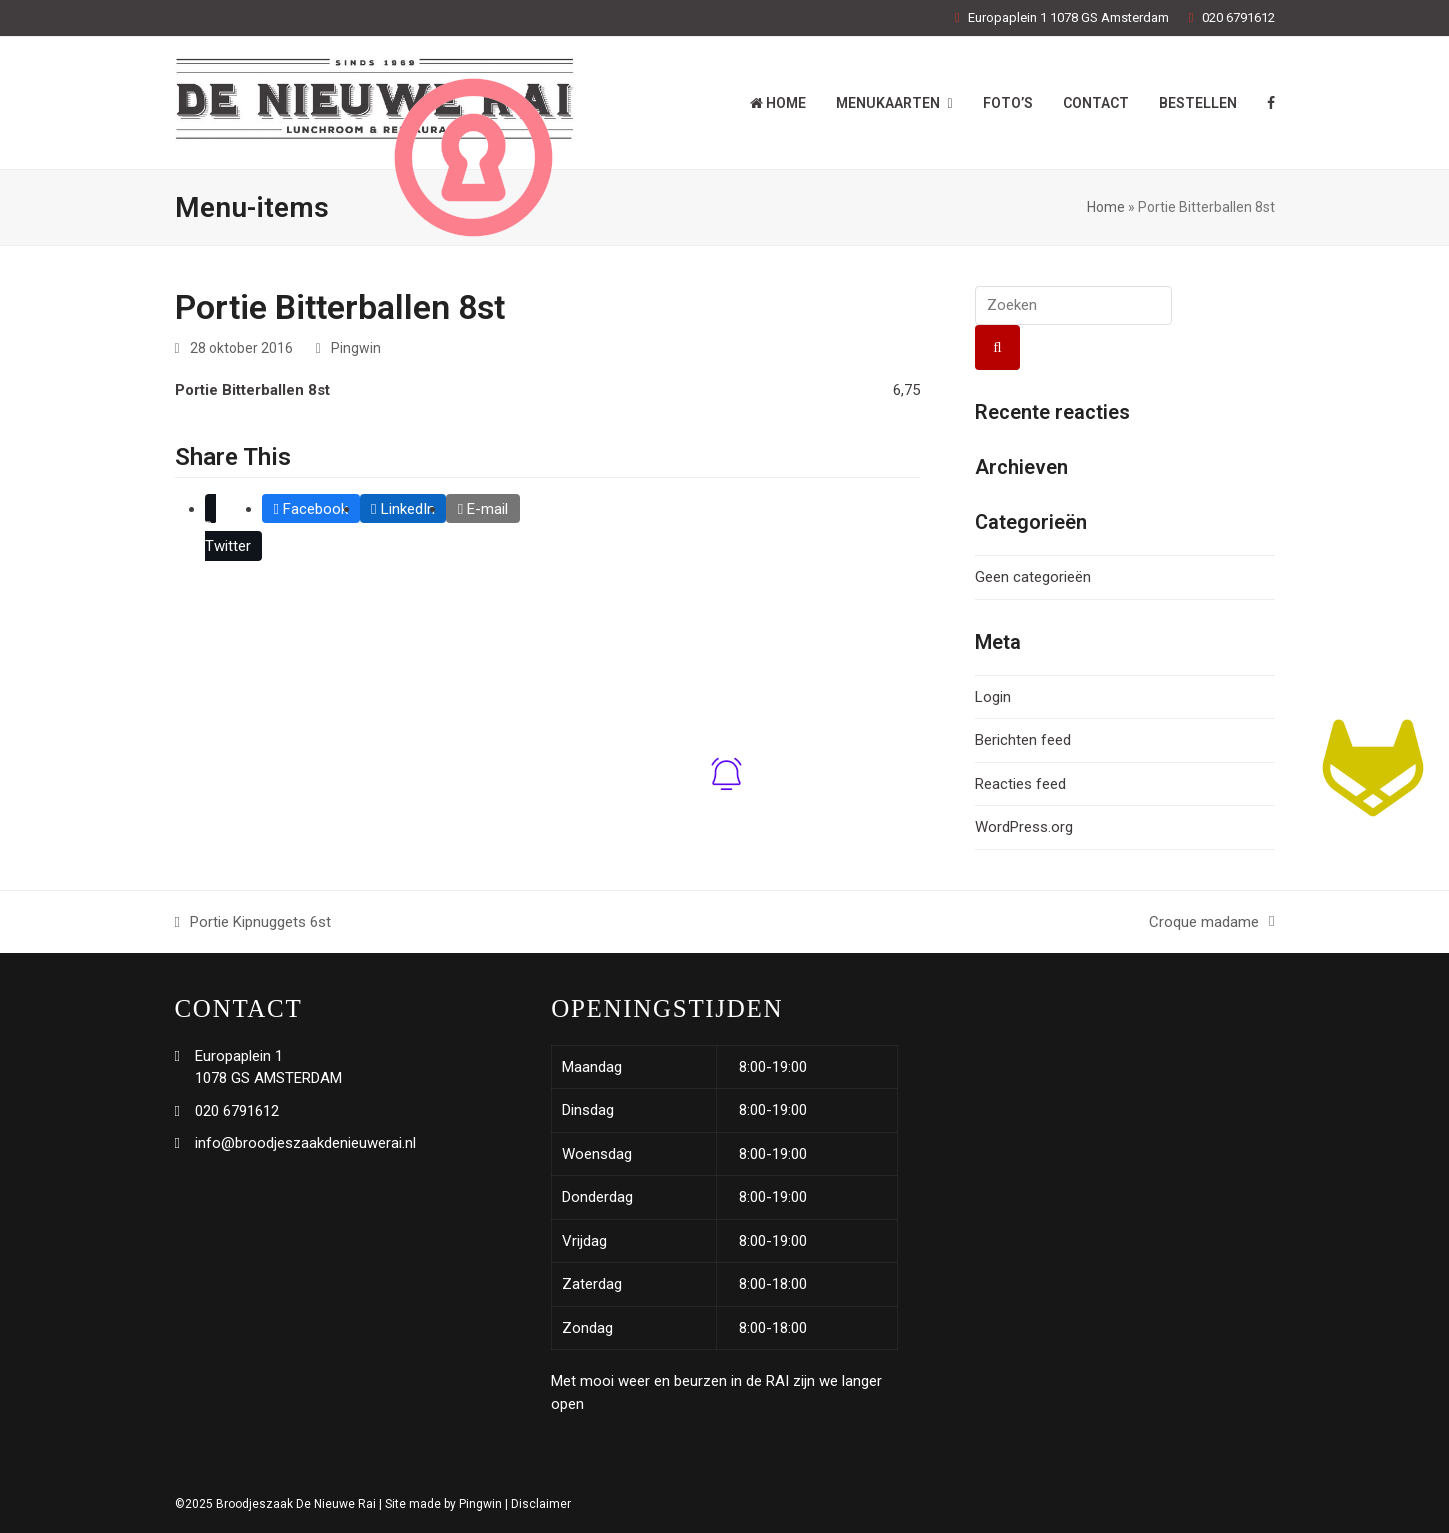 This screenshot has height=1533, width=1449. Describe the element at coordinates (726, 774) in the screenshot. I see `new notification alert` at that location.